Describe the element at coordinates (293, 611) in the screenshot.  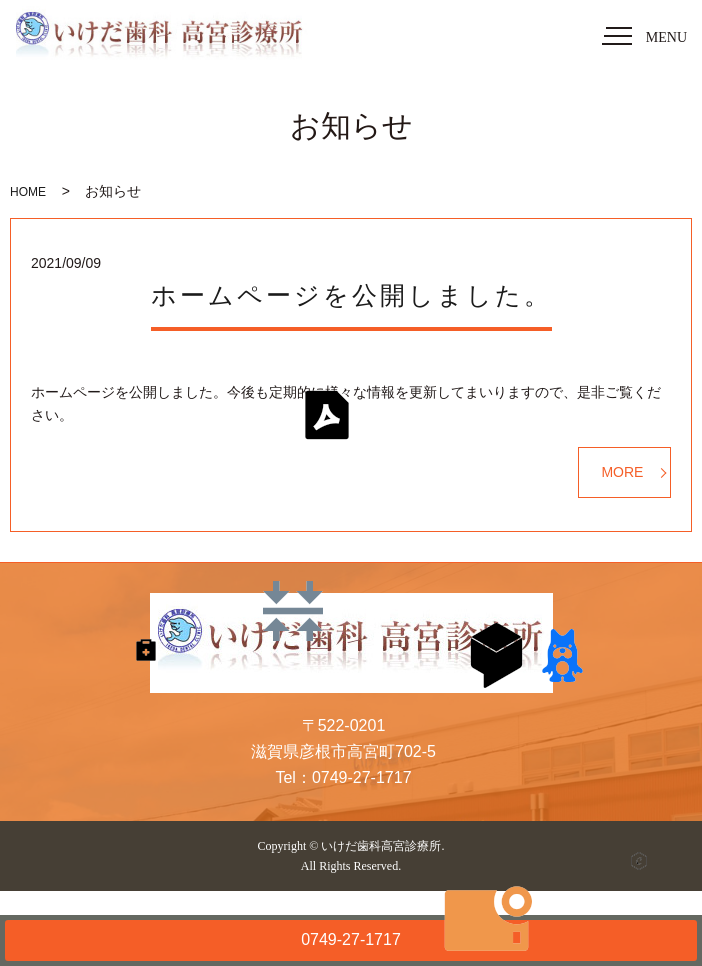
I see `align objects vertically to center` at that location.